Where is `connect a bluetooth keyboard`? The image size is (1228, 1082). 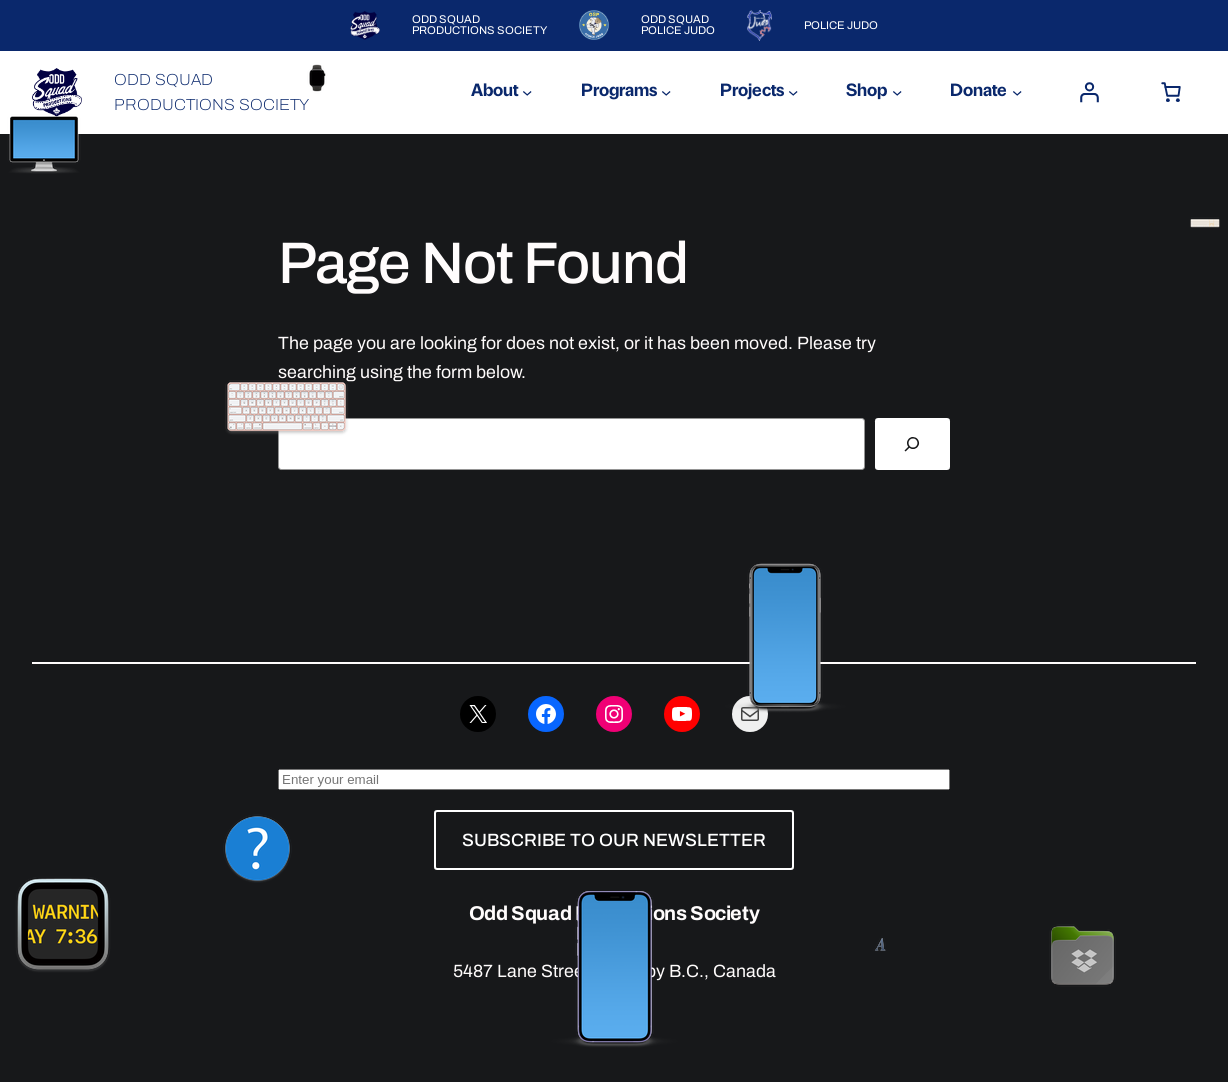 connect a bluetooth keyboard is located at coordinates (1205, 223).